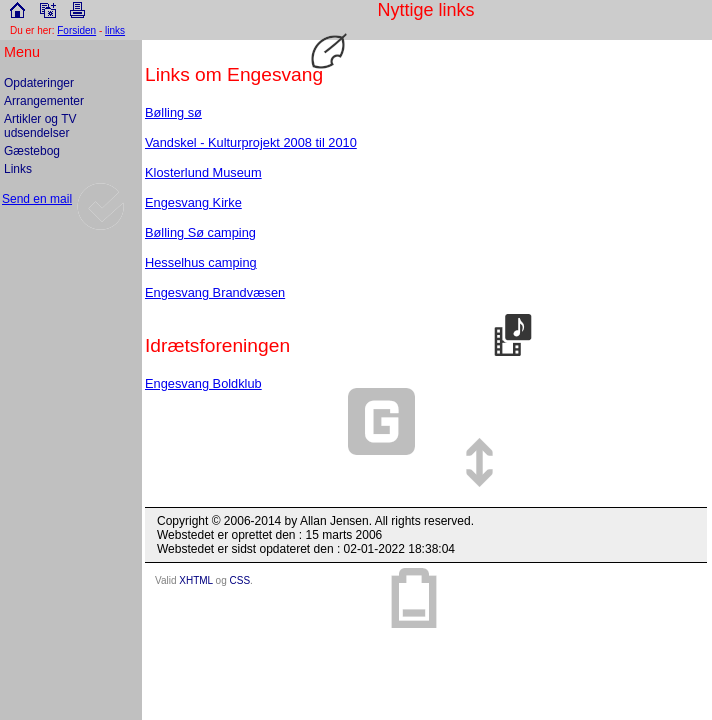  I want to click on access multimedia applications, so click(513, 335).